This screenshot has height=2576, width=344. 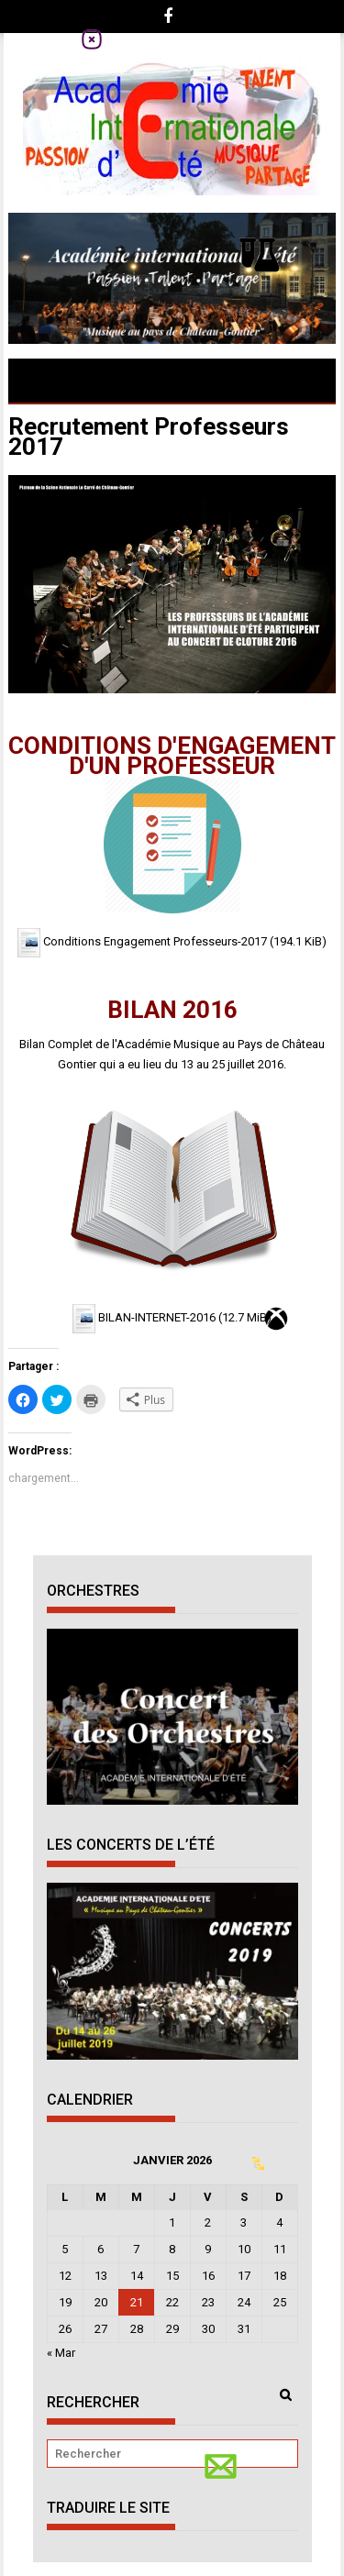 What do you see at coordinates (261, 255) in the screenshot?
I see `access laboratory or science tools` at bounding box center [261, 255].